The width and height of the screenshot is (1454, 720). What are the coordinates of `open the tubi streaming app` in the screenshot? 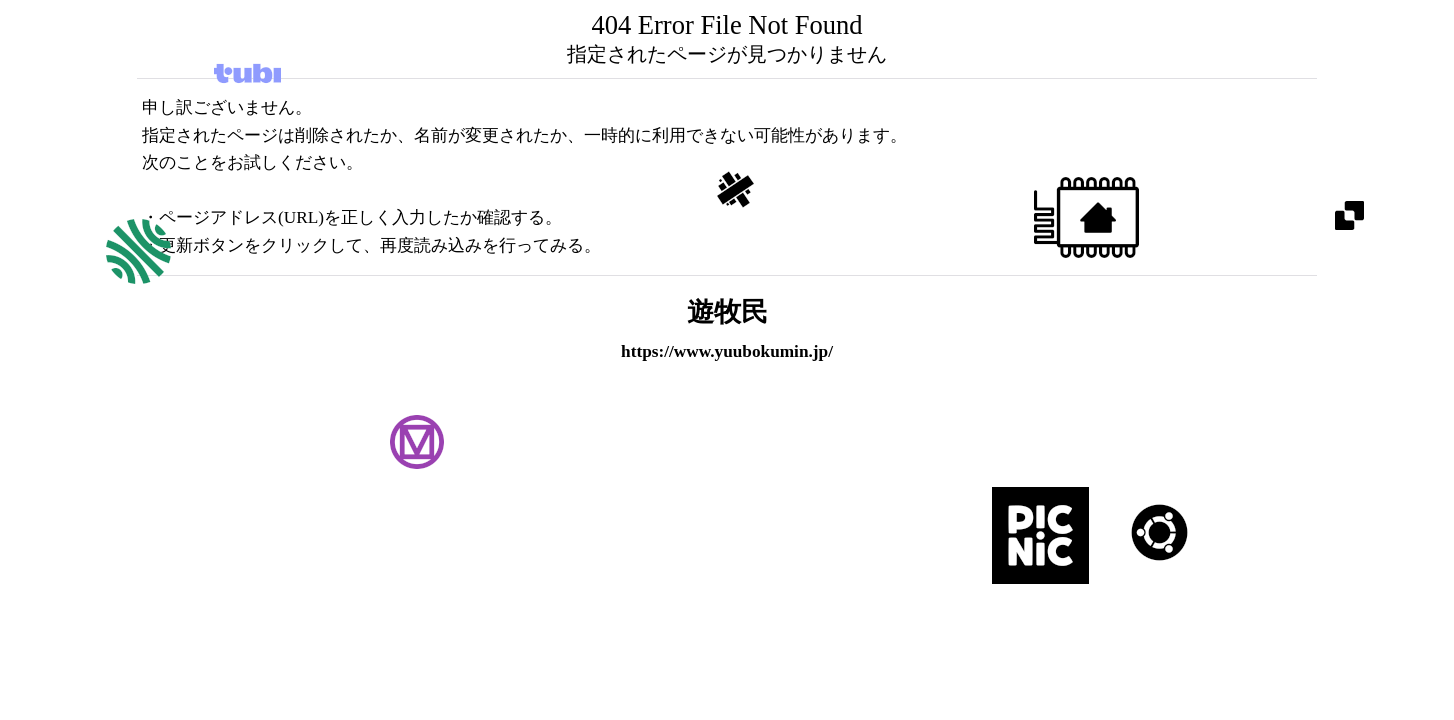 It's located at (247, 73).